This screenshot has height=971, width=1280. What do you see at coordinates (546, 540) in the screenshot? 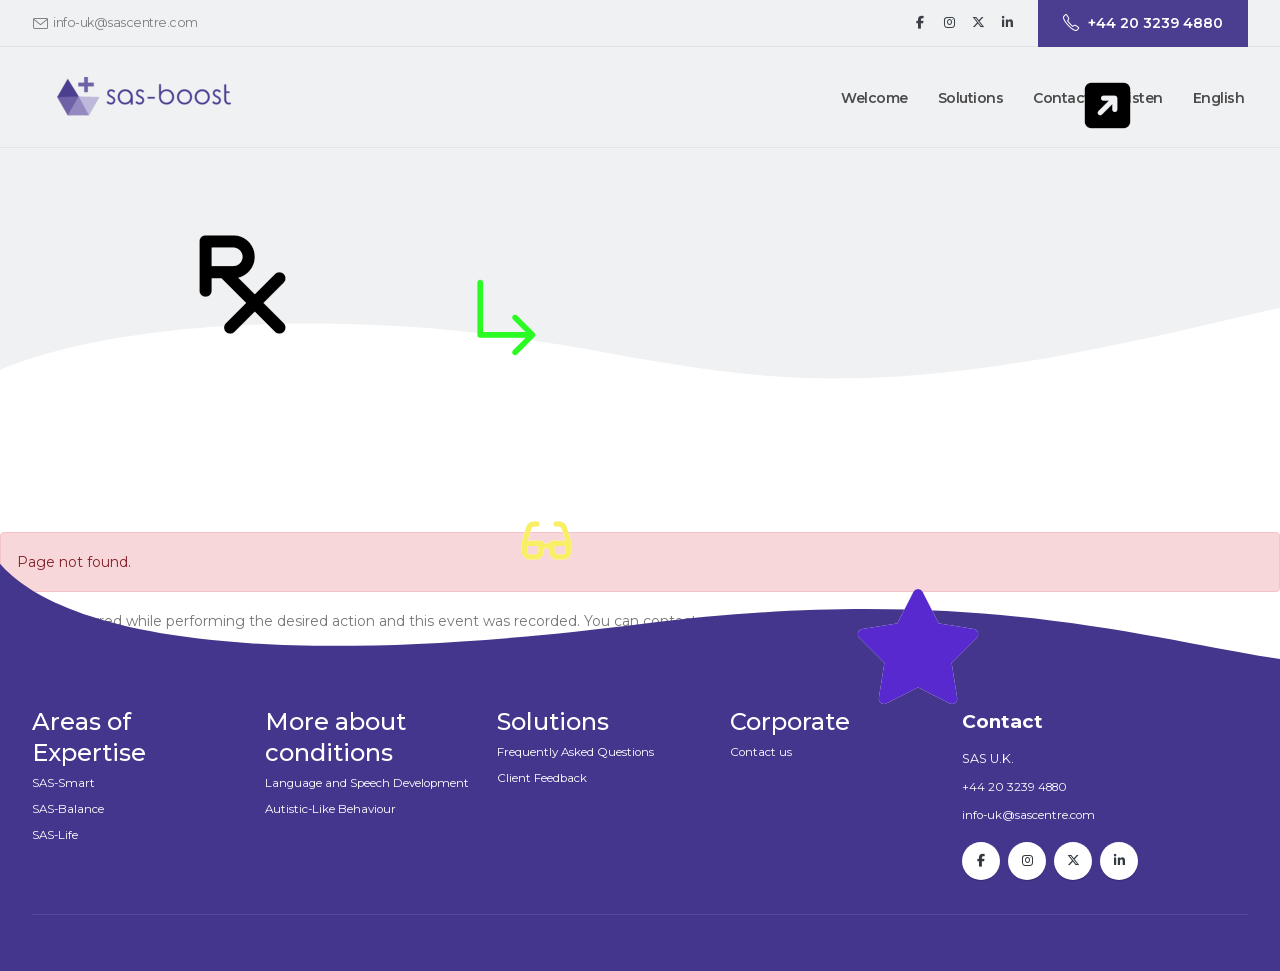
I see `enable reading mode or accessibility features` at bounding box center [546, 540].